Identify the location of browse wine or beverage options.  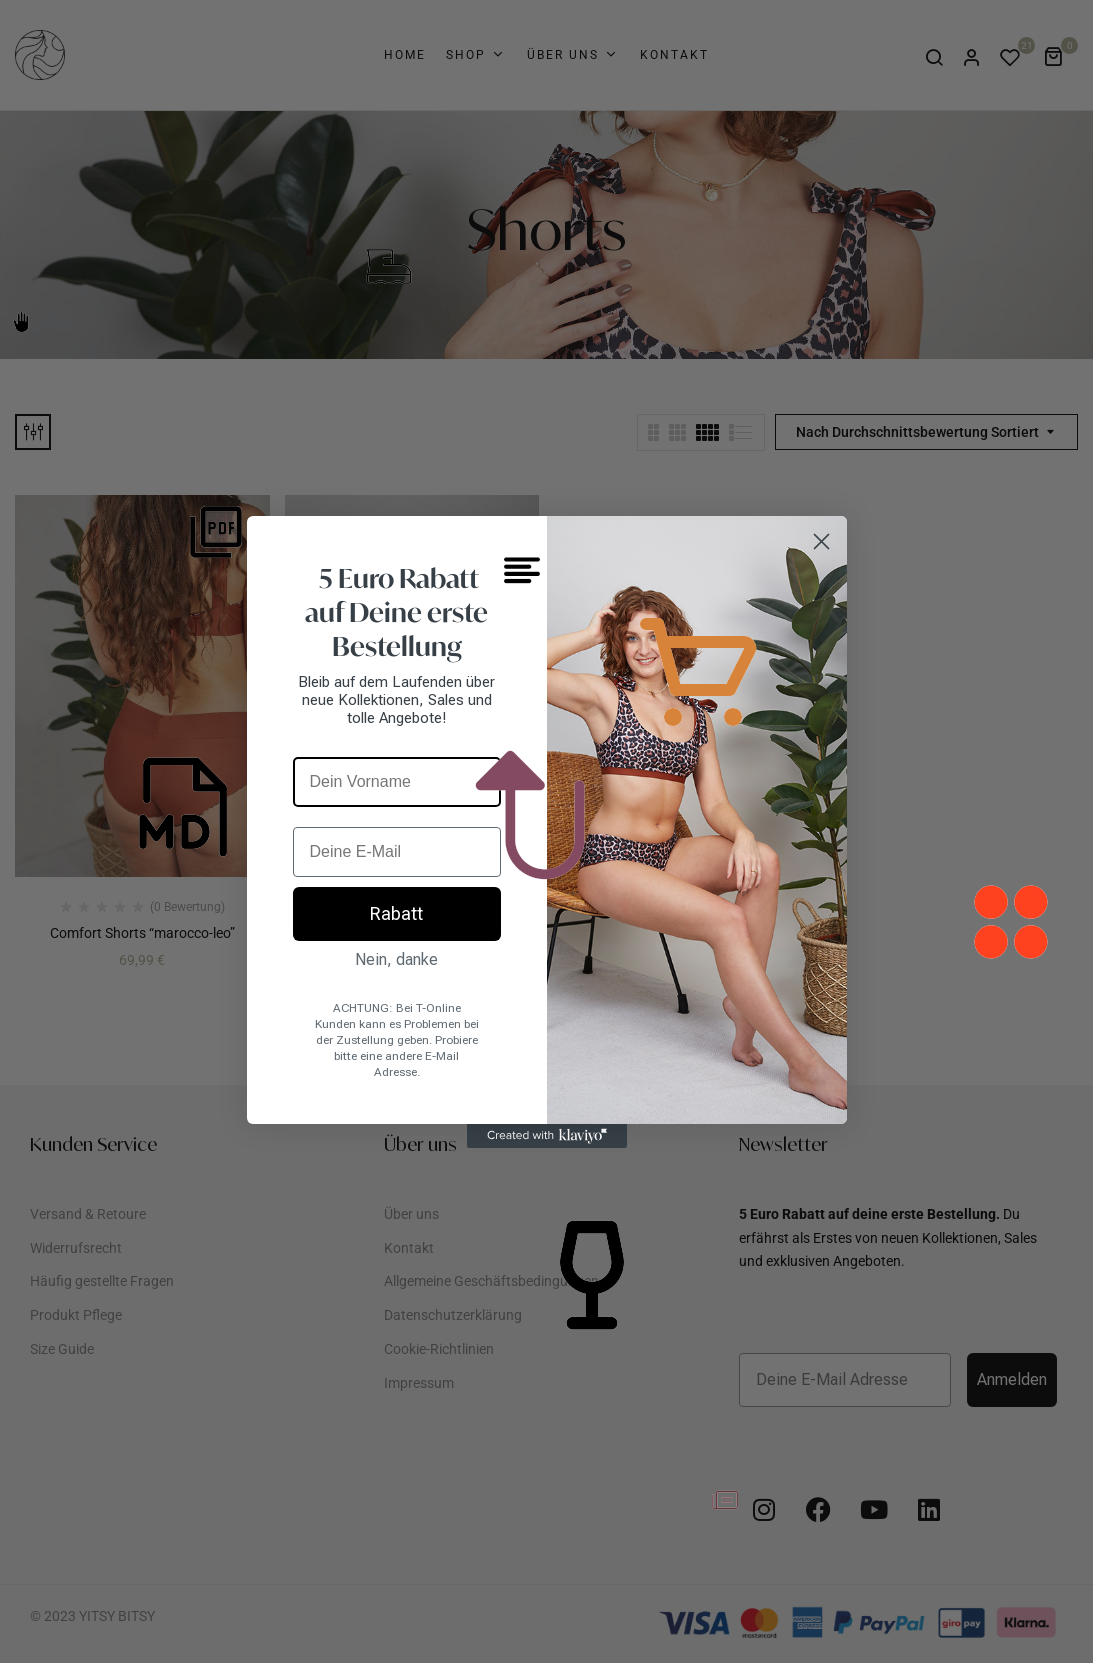
(592, 1272).